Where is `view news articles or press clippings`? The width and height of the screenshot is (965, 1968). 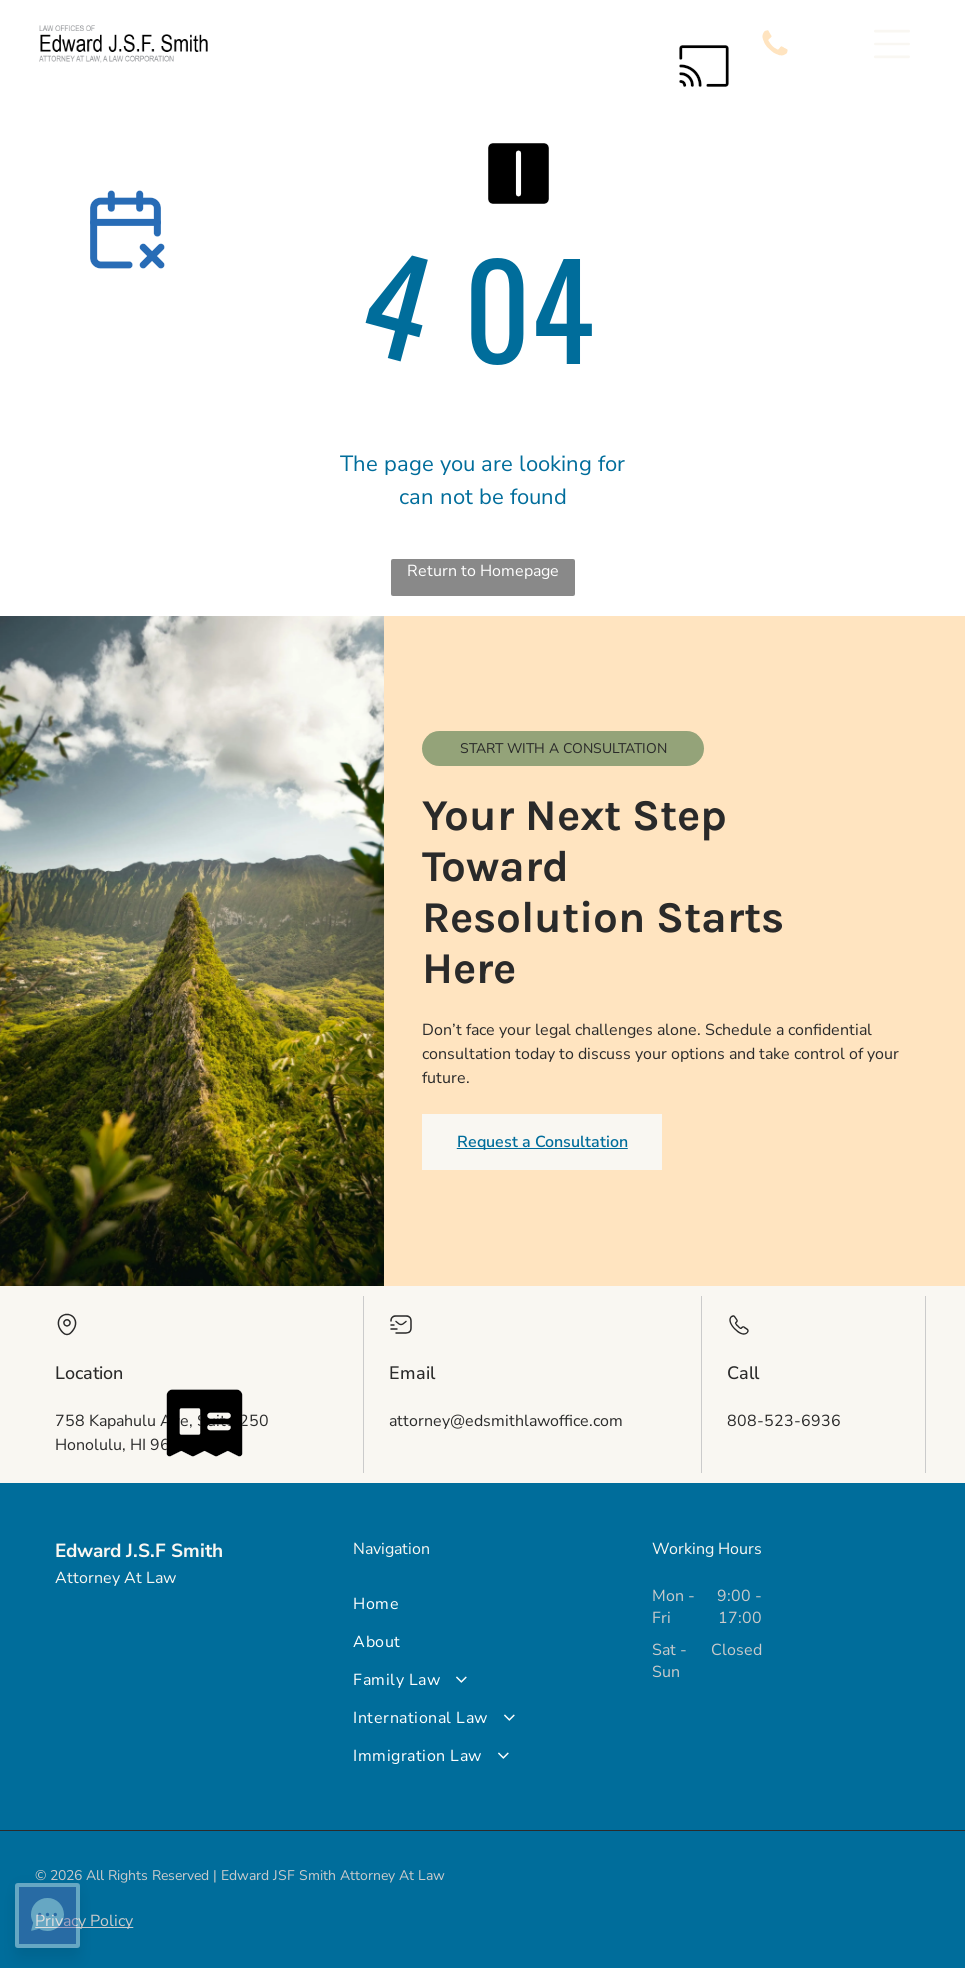
view news articles or press clippings is located at coordinates (204, 1421).